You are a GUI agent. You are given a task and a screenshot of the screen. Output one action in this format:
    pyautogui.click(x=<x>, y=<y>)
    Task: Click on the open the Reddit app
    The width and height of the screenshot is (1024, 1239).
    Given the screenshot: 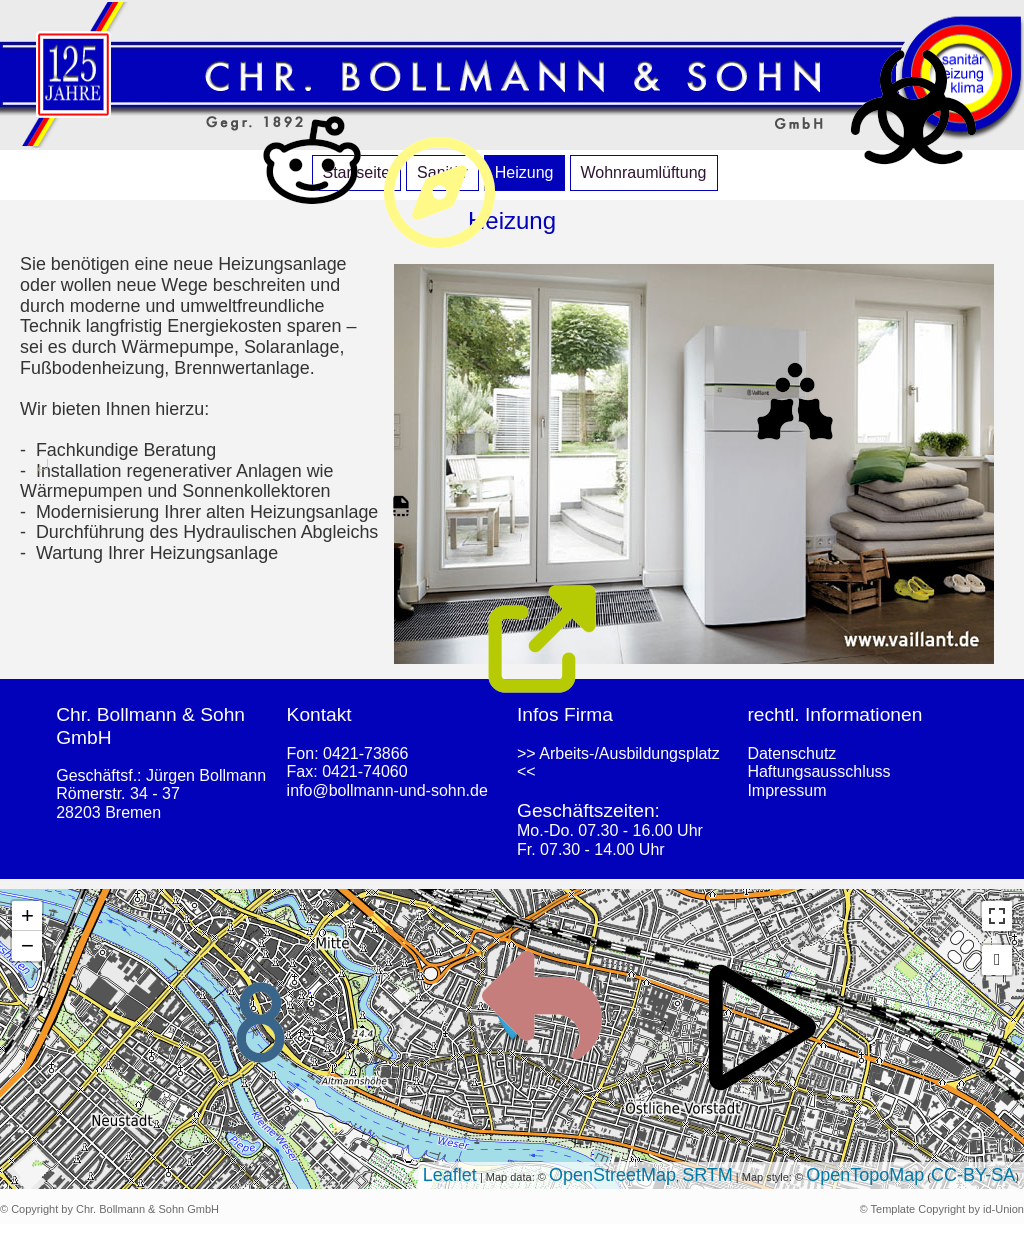 What is the action you would take?
    pyautogui.click(x=312, y=165)
    